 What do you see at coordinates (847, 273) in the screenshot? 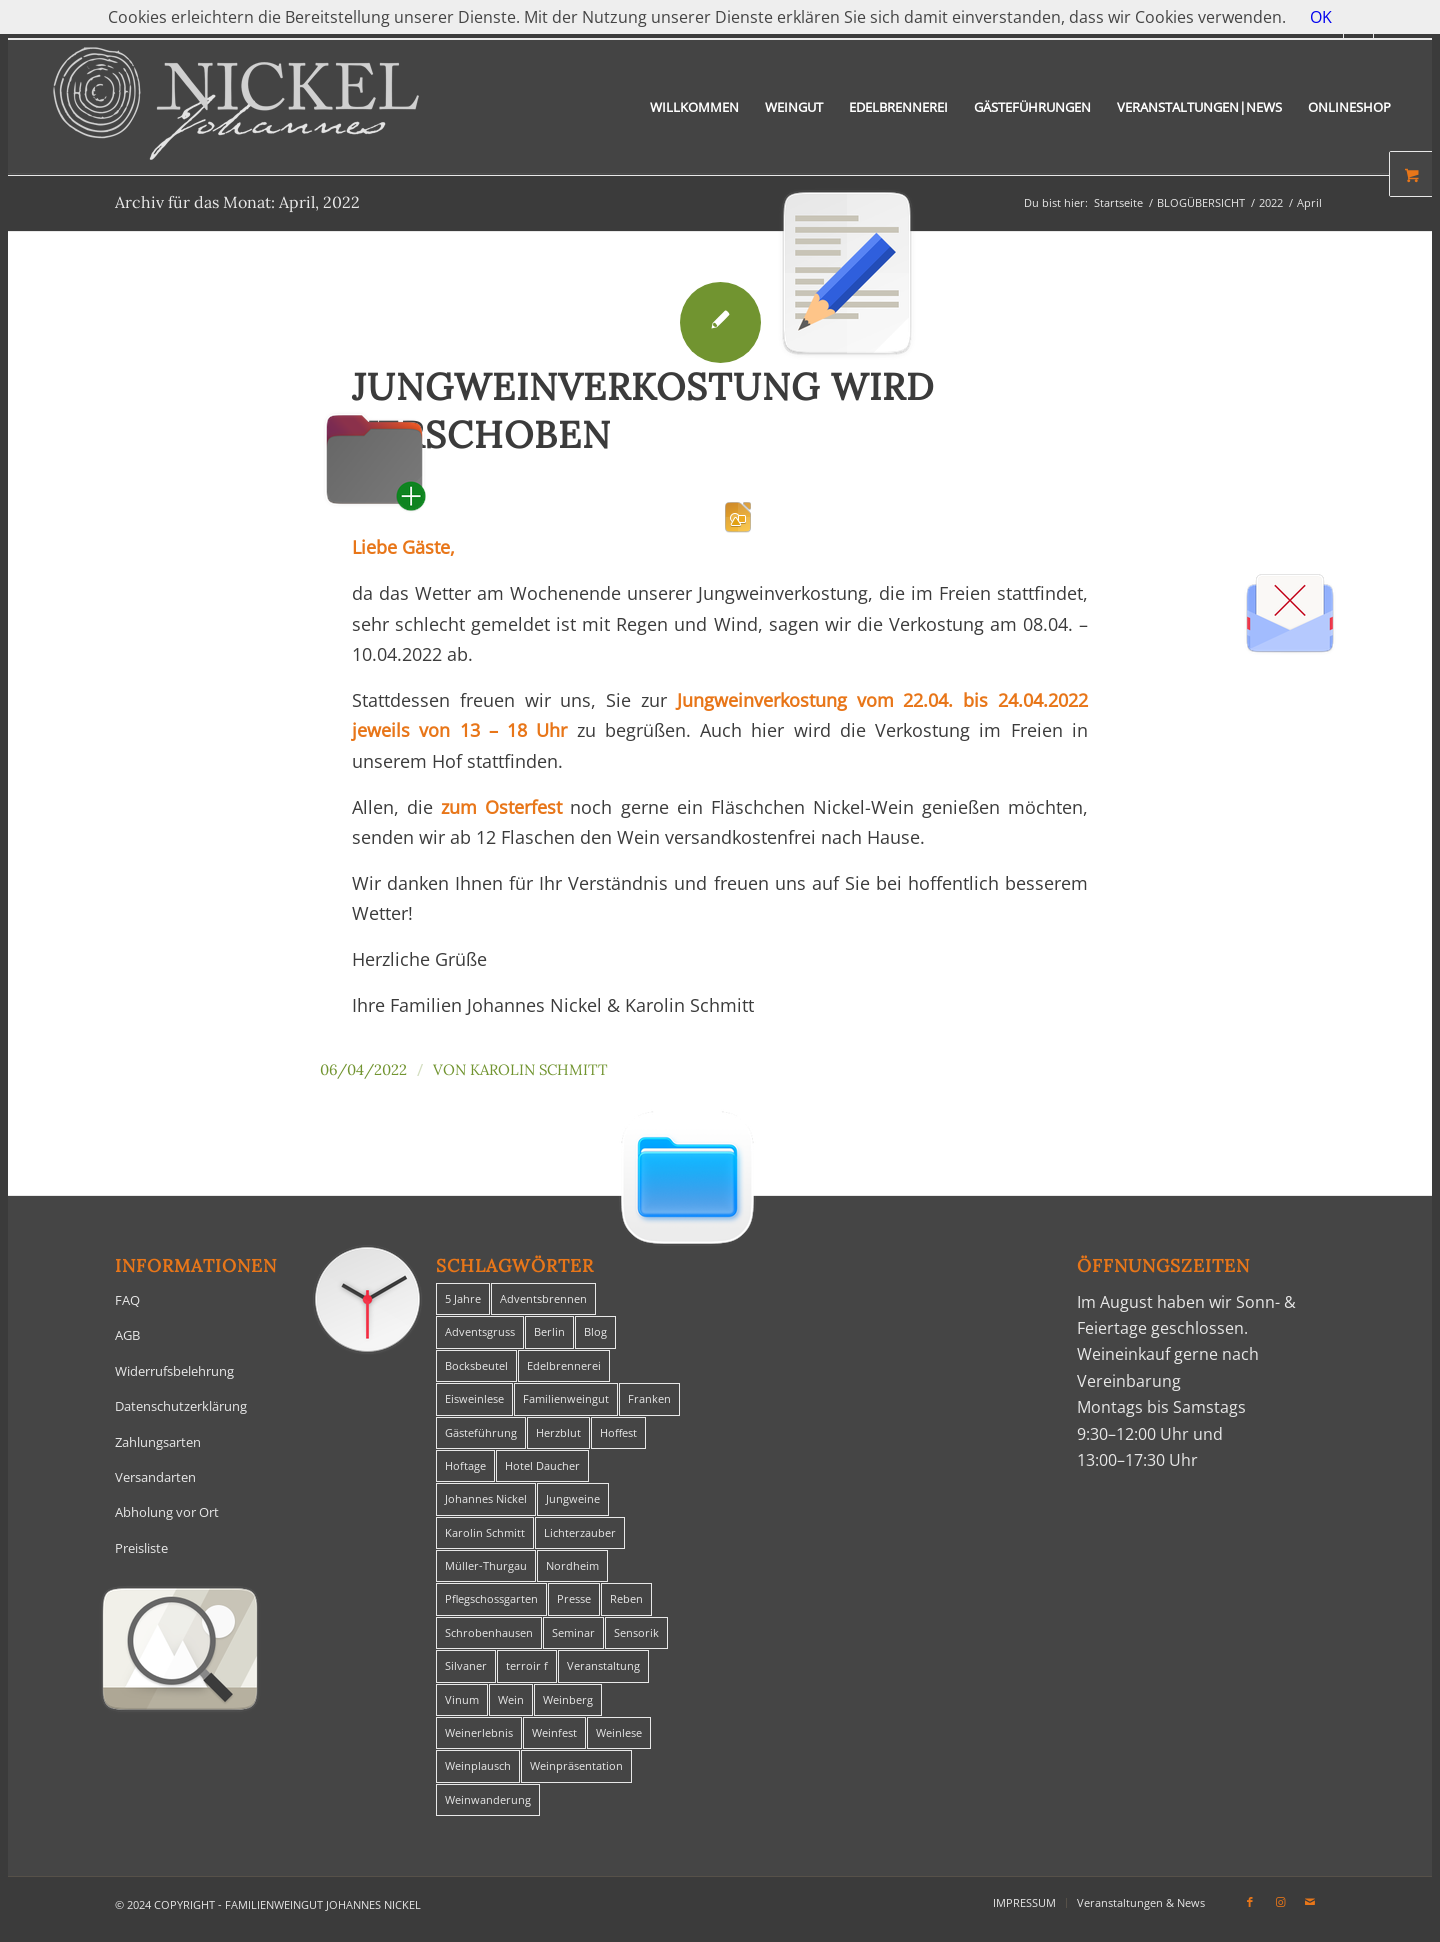
I see `open the text editor application` at bounding box center [847, 273].